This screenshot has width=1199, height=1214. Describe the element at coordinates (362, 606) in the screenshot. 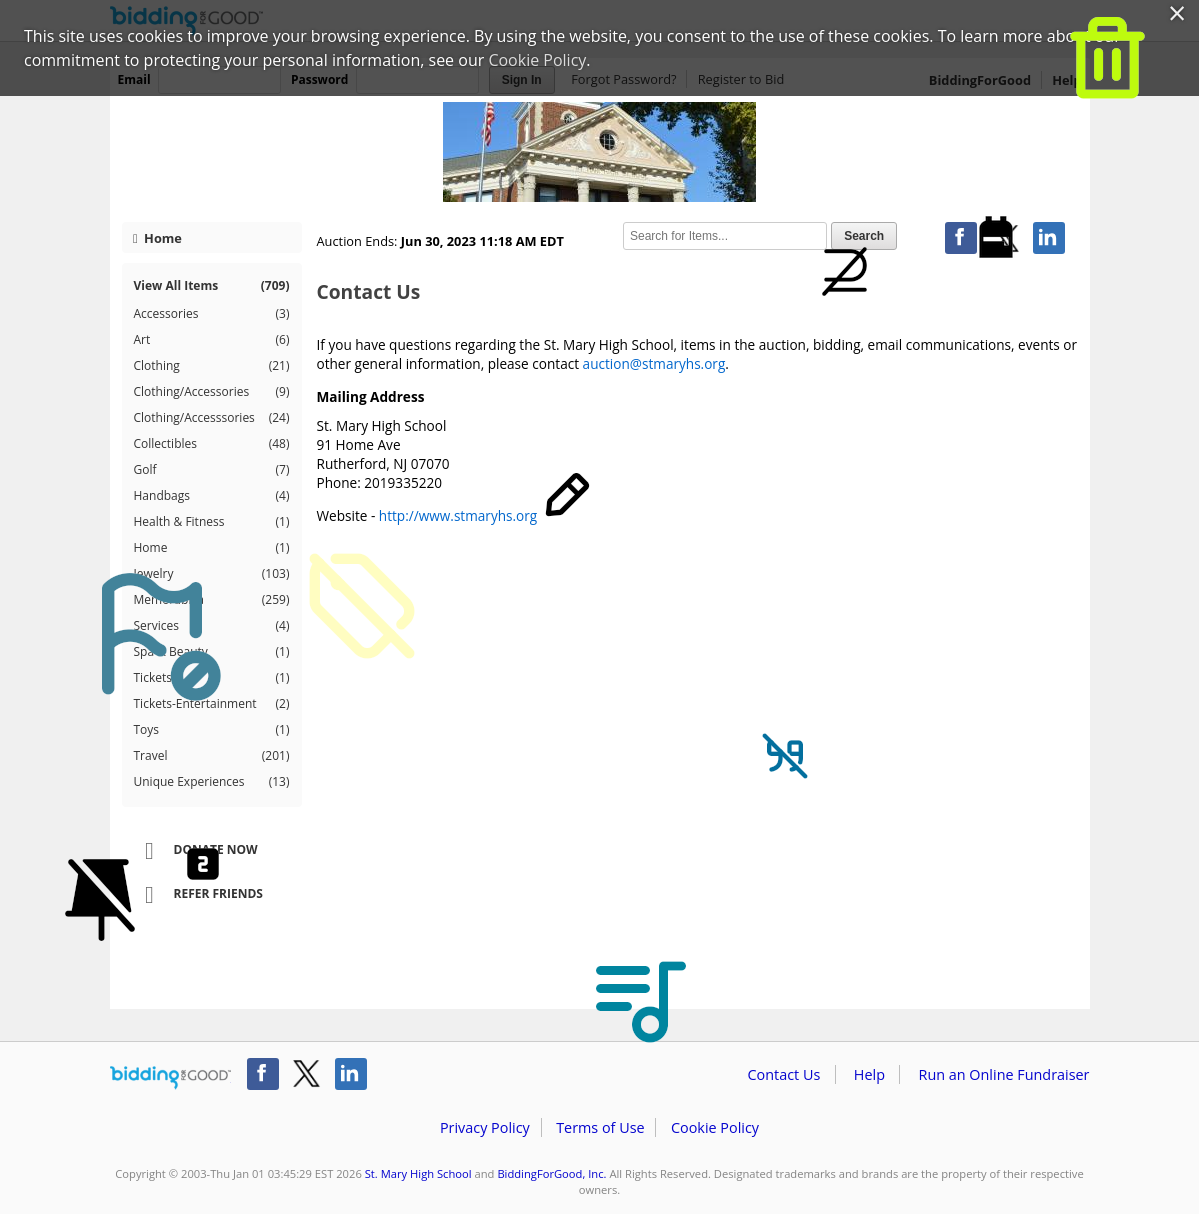

I see `remove a tag or label` at that location.